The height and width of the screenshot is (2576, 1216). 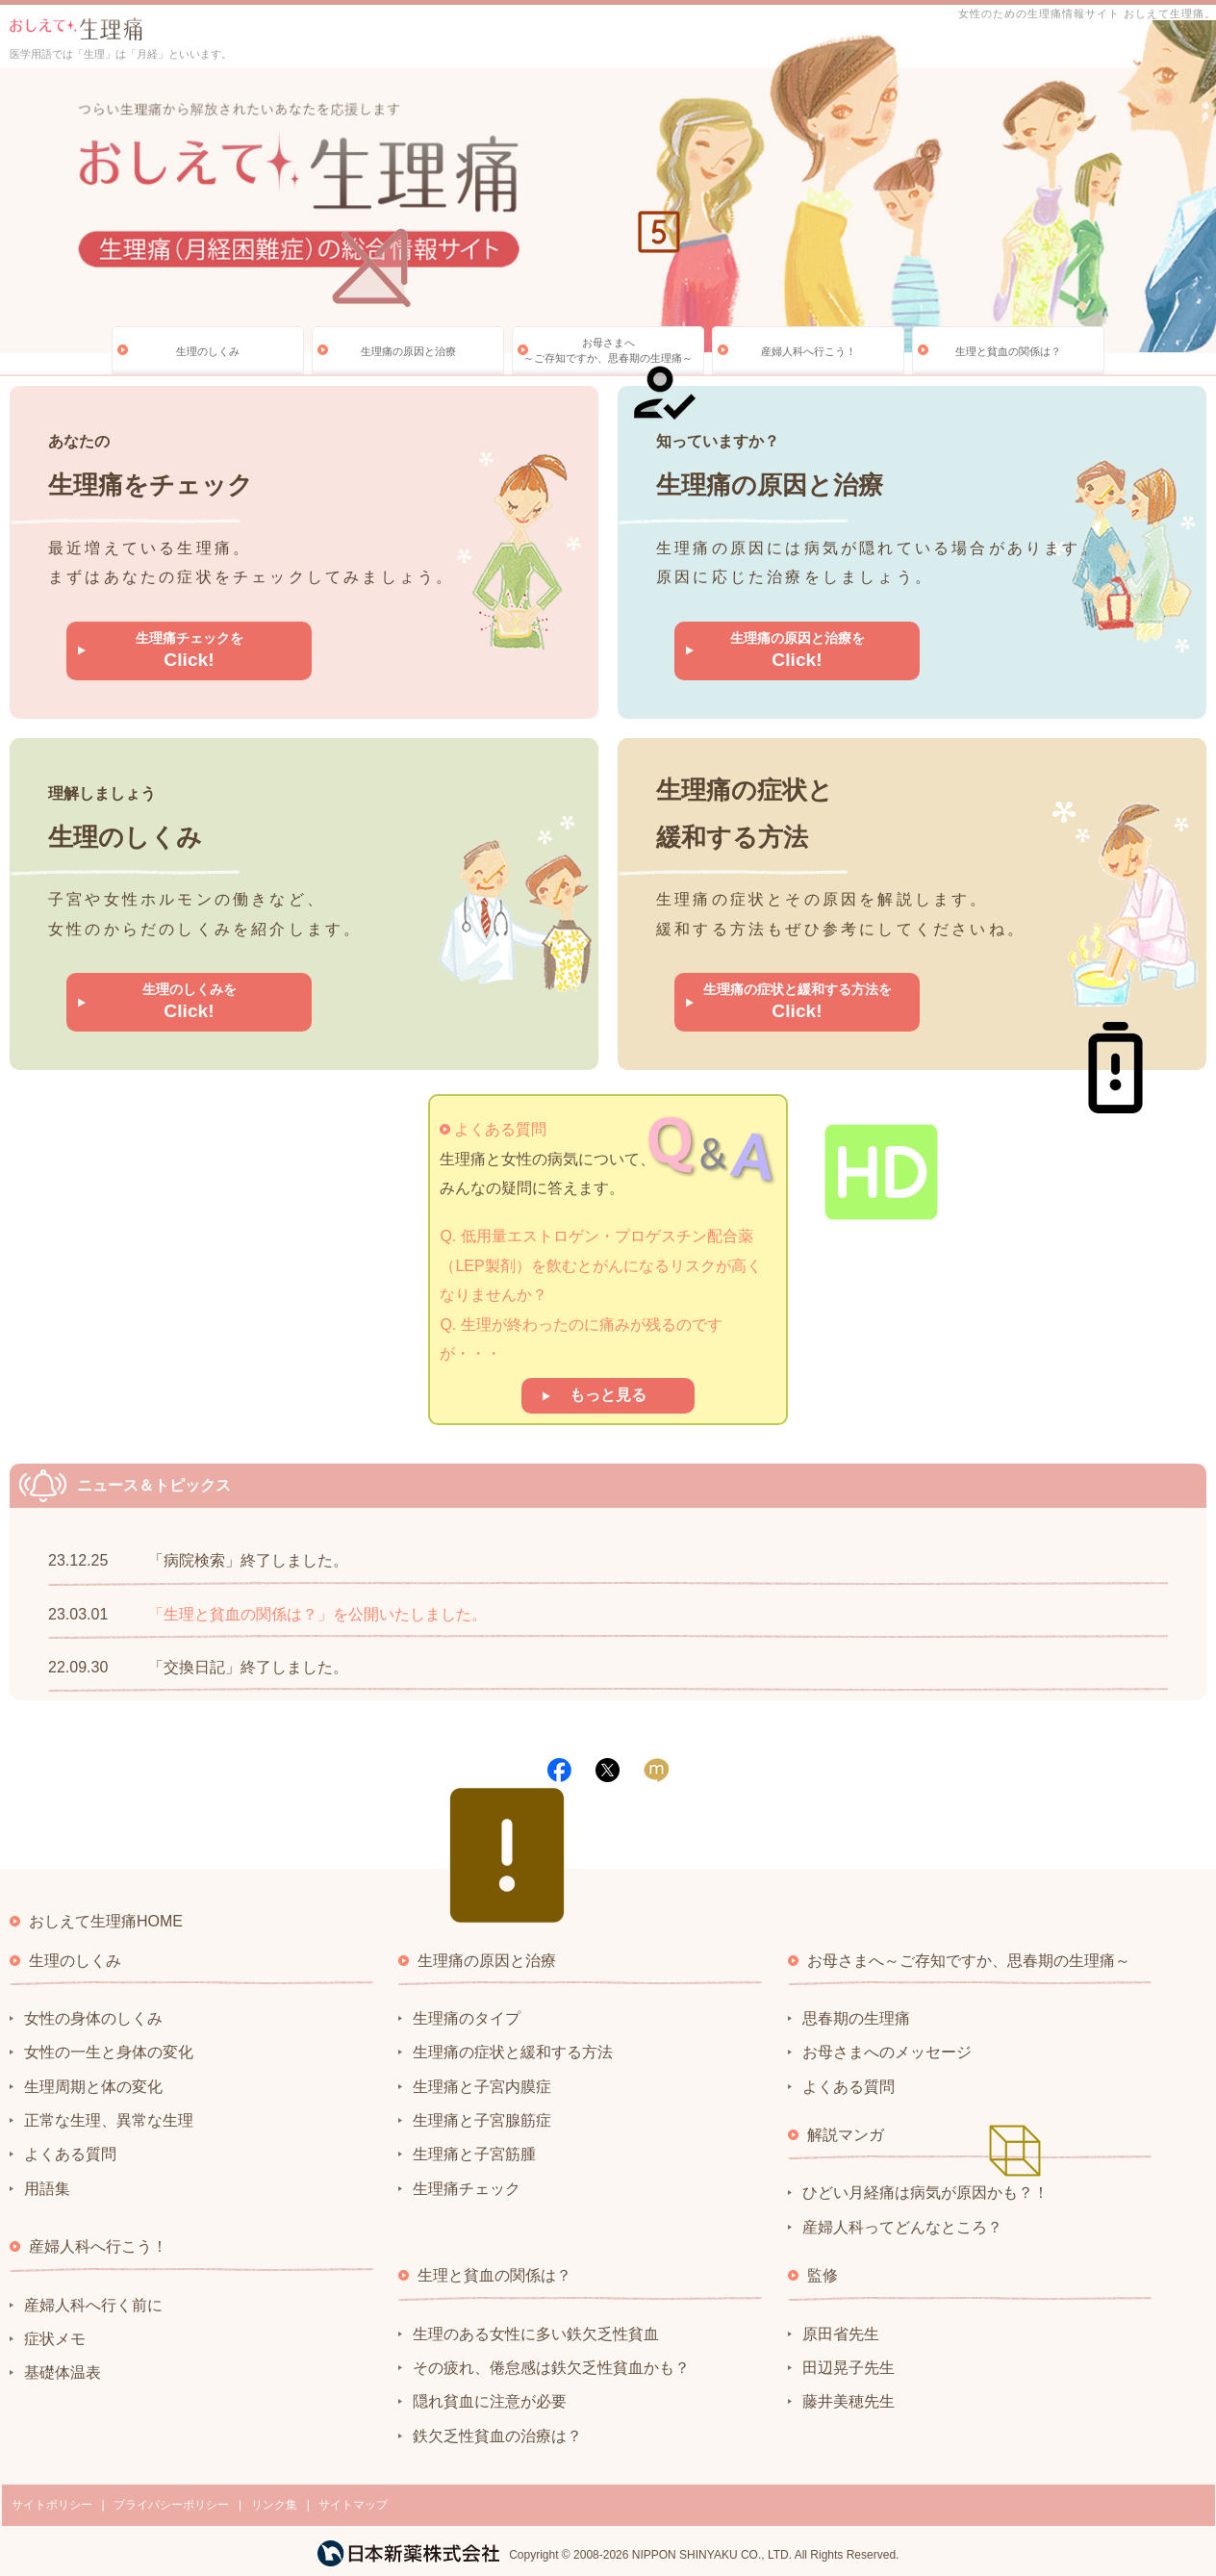 I want to click on view 3D model or object, so click(x=1015, y=2151).